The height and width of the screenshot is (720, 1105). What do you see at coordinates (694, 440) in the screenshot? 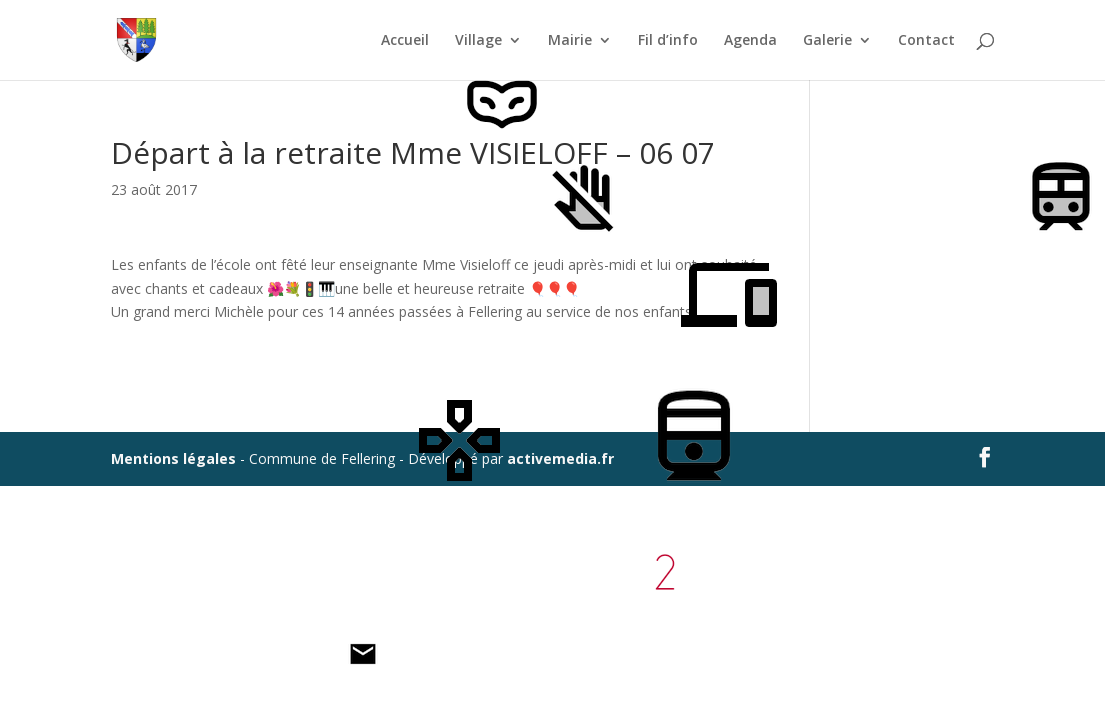
I see `get railway or train directions` at bounding box center [694, 440].